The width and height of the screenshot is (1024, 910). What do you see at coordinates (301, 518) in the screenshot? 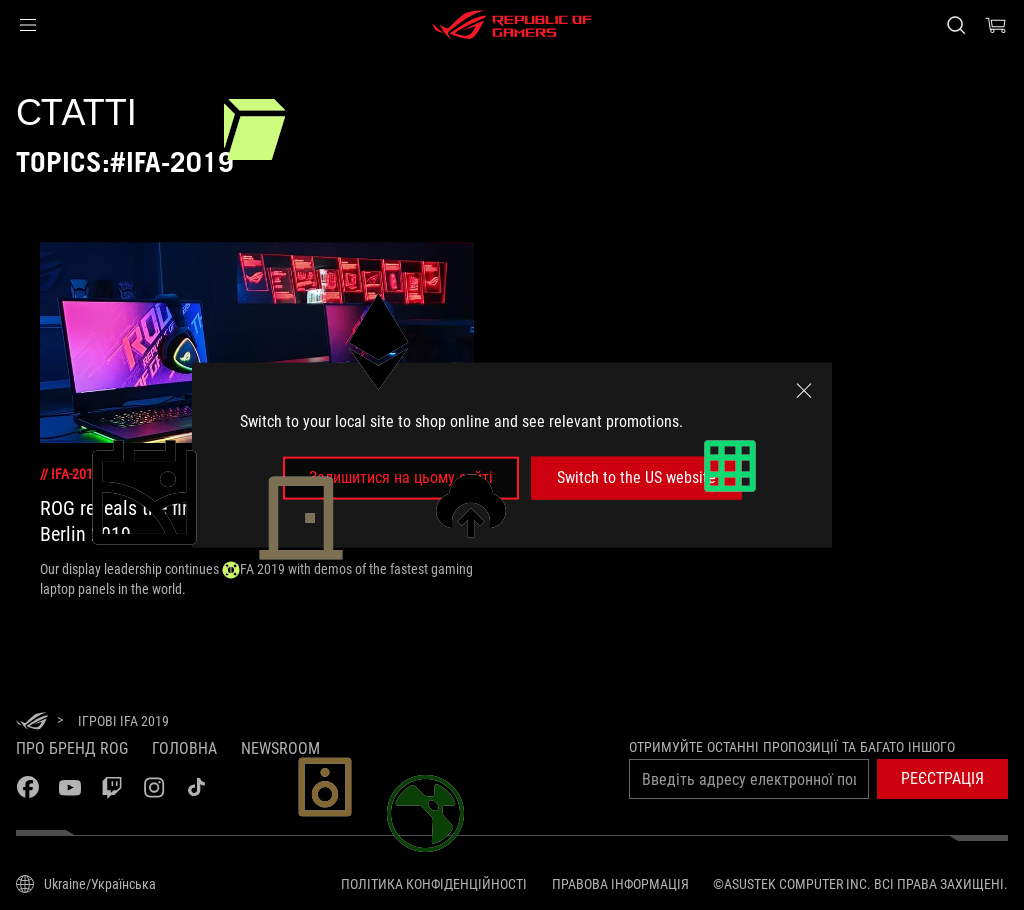
I see `exit or log out of the application` at bounding box center [301, 518].